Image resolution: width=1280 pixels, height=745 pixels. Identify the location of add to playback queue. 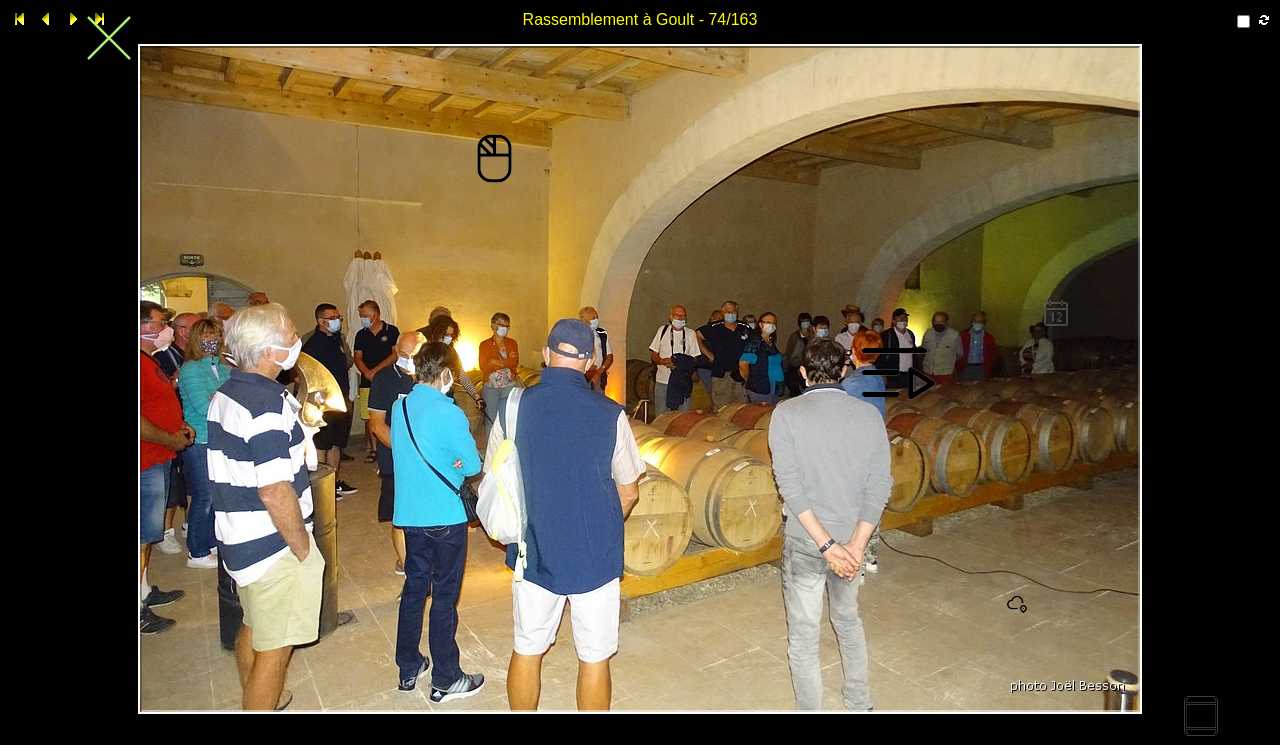
(894, 372).